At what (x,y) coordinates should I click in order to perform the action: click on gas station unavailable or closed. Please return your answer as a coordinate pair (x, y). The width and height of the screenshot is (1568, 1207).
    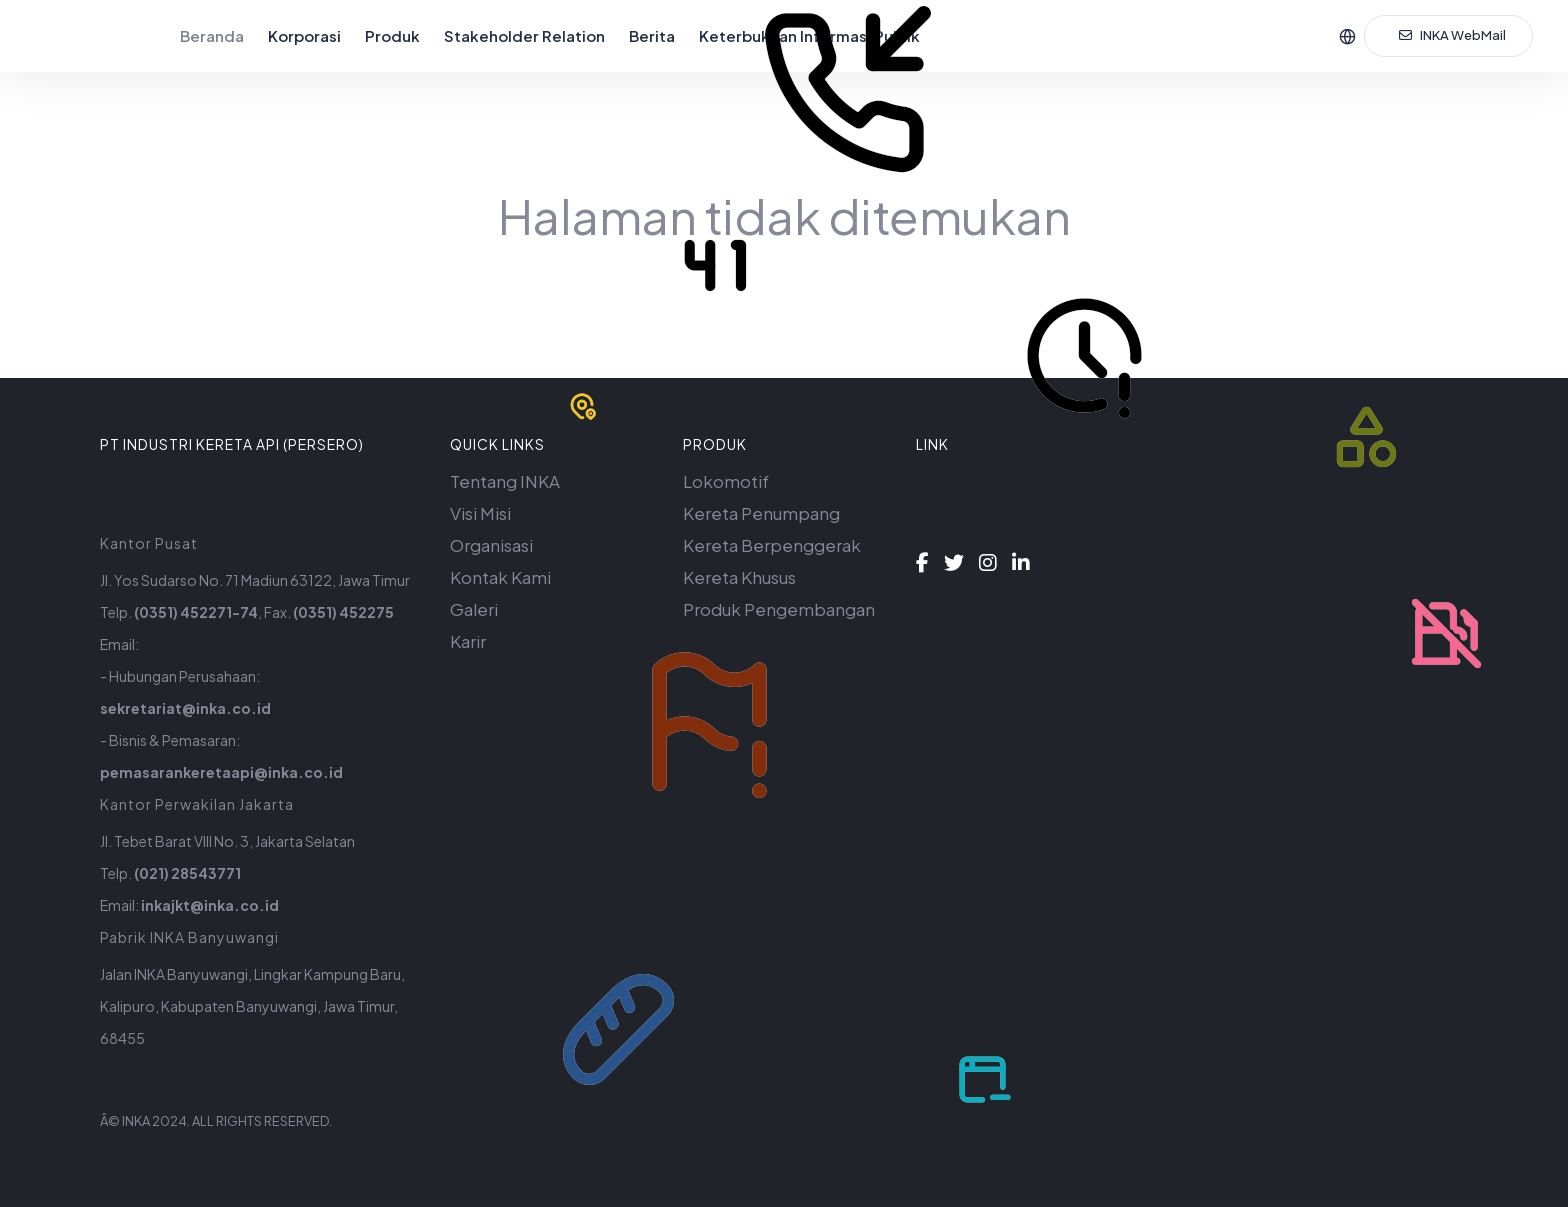
    Looking at the image, I should click on (1446, 633).